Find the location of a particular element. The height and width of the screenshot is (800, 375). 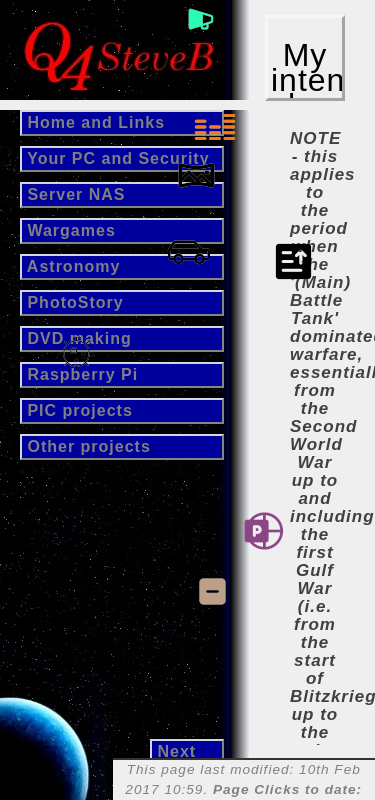

open Microsoft PowerPoint is located at coordinates (263, 531).